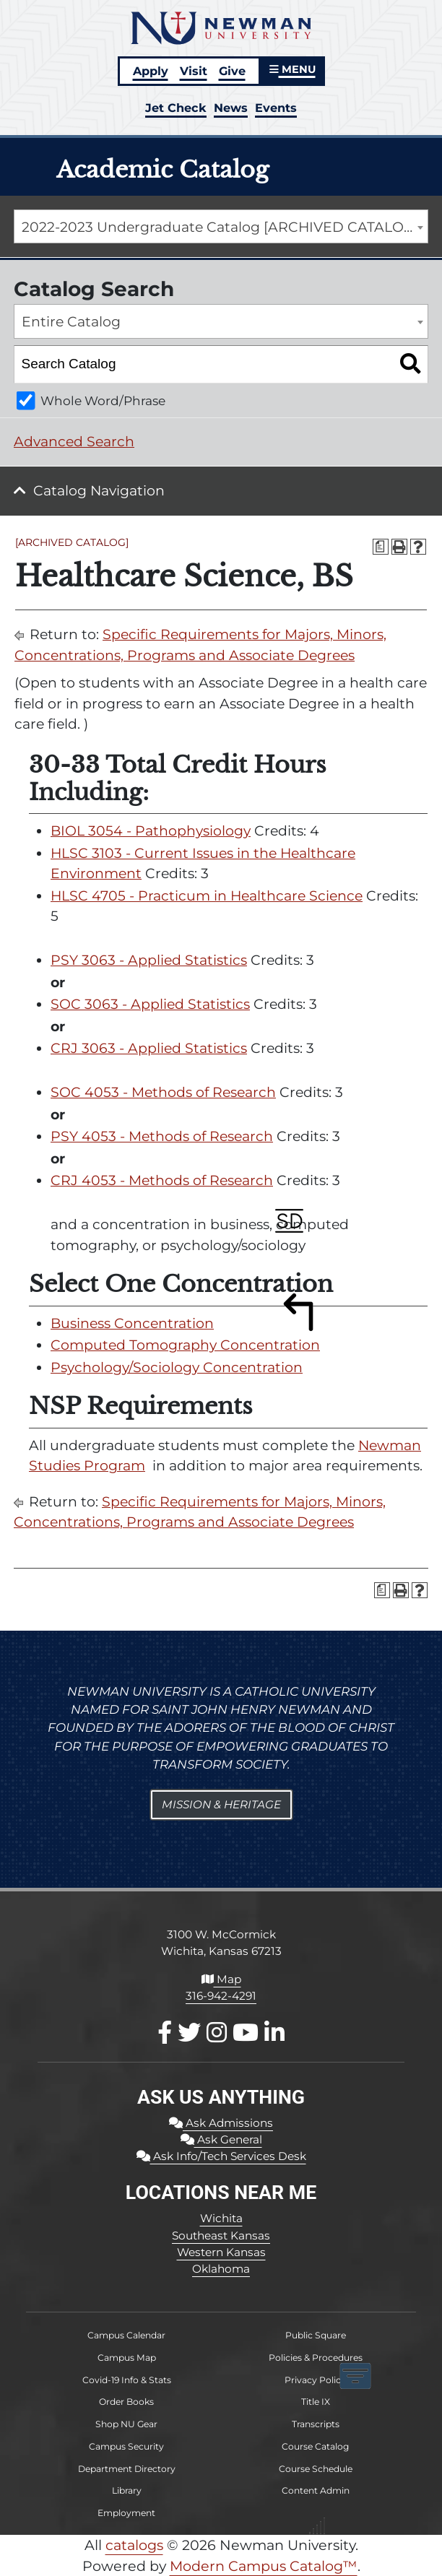 The height and width of the screenshot is (2576, 442). What do you see at coordinates (318, 2527) in the screenshot?
I see `indicates full cellular signal strength` at bounding box center [318, 2527].